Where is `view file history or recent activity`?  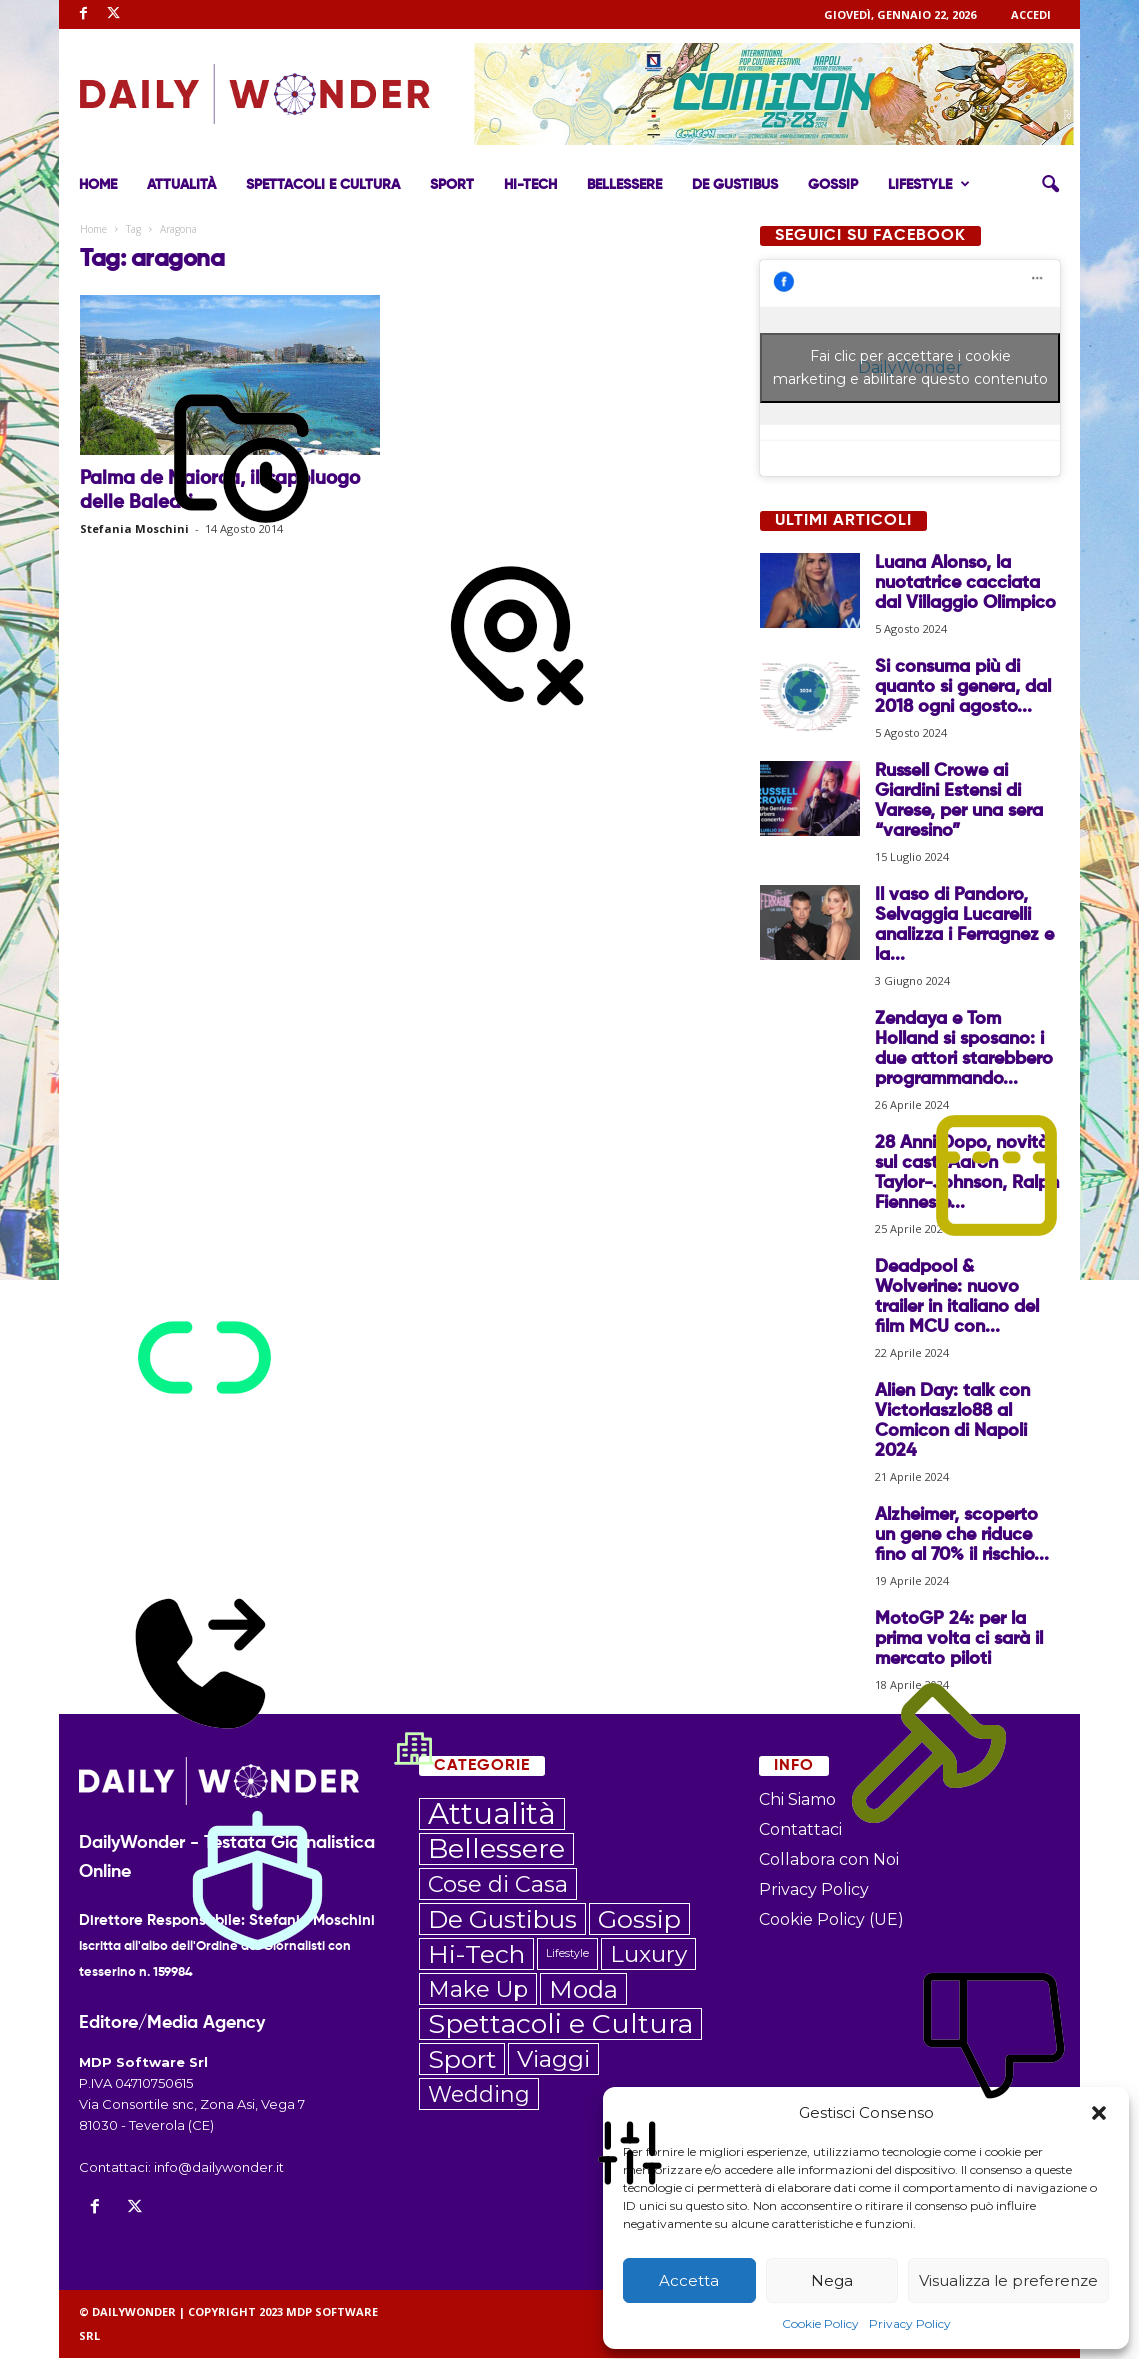
view file history or recent activity is located at coordinates (241, 455).